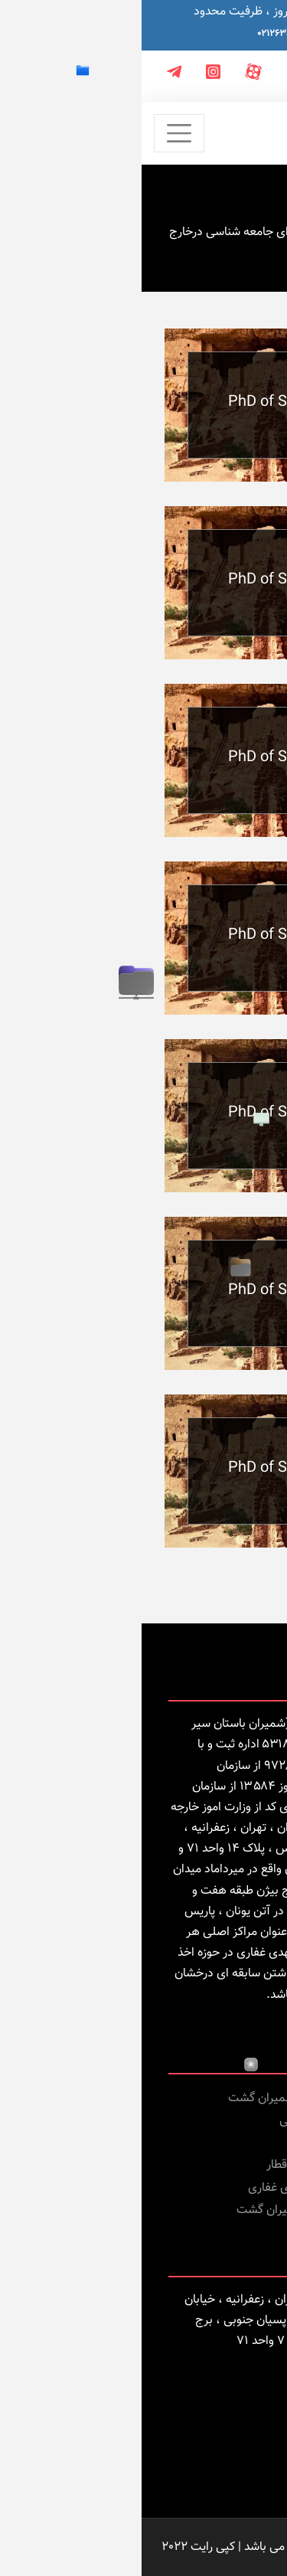 The height and width of the screenshot is (2576, 287). Describe the element at coordinates (251, 2064) in the screenshot. I see `open the home app` at that location.